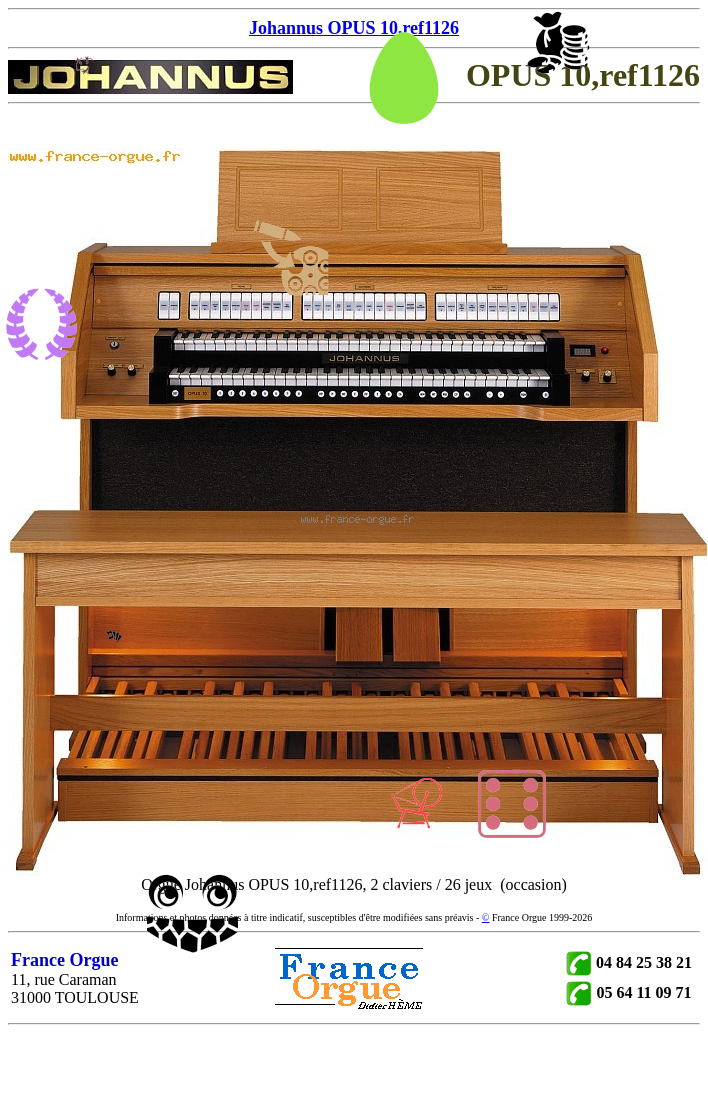  I want to click on indicates achievement or award earned, so click(41, 324).